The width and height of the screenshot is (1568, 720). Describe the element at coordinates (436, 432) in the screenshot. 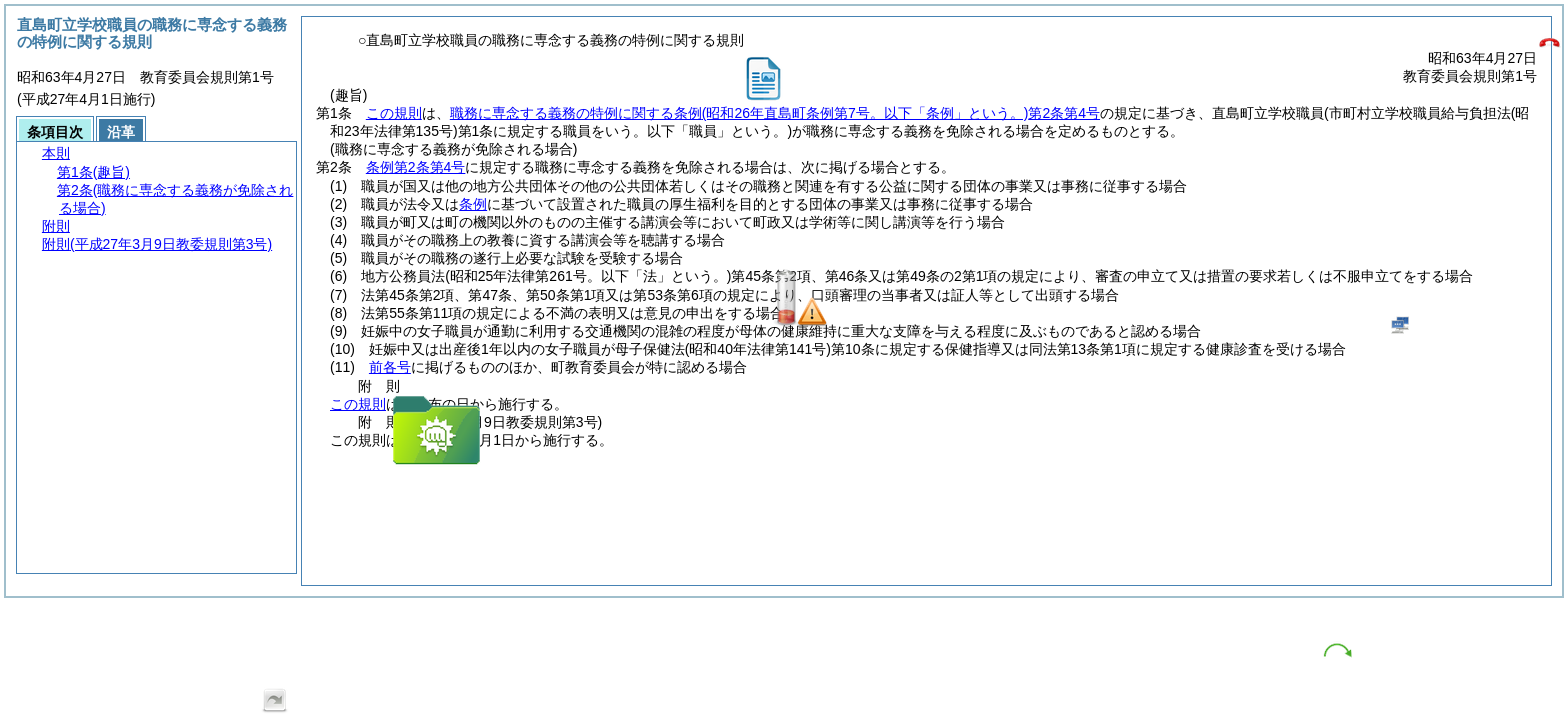

I see `open gamejolt games folder` at that location.